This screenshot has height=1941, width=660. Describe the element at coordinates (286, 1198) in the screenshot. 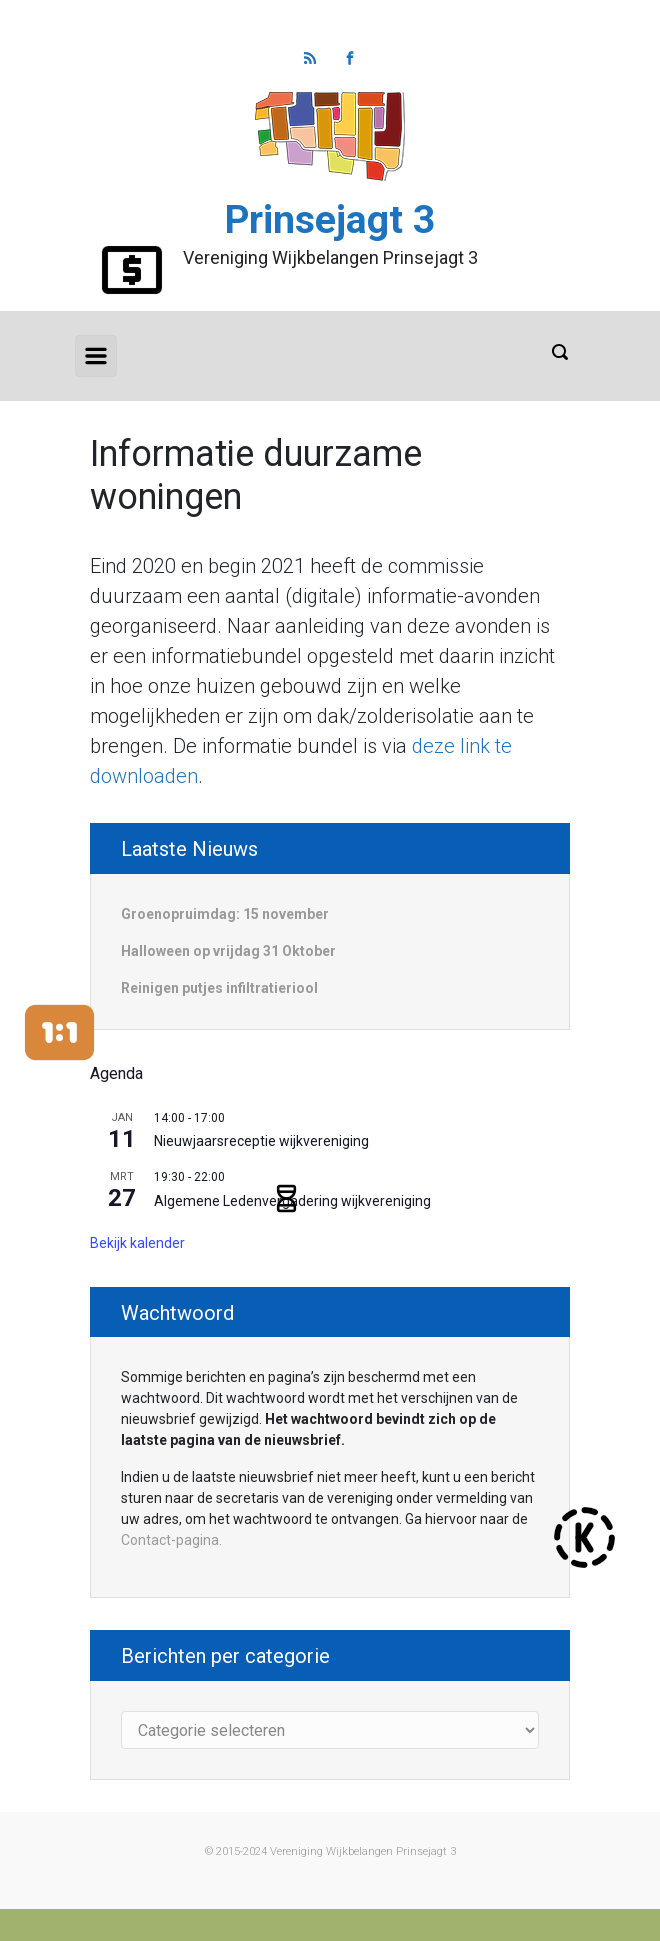

I see `indicates loading or processing in progress` at that location.